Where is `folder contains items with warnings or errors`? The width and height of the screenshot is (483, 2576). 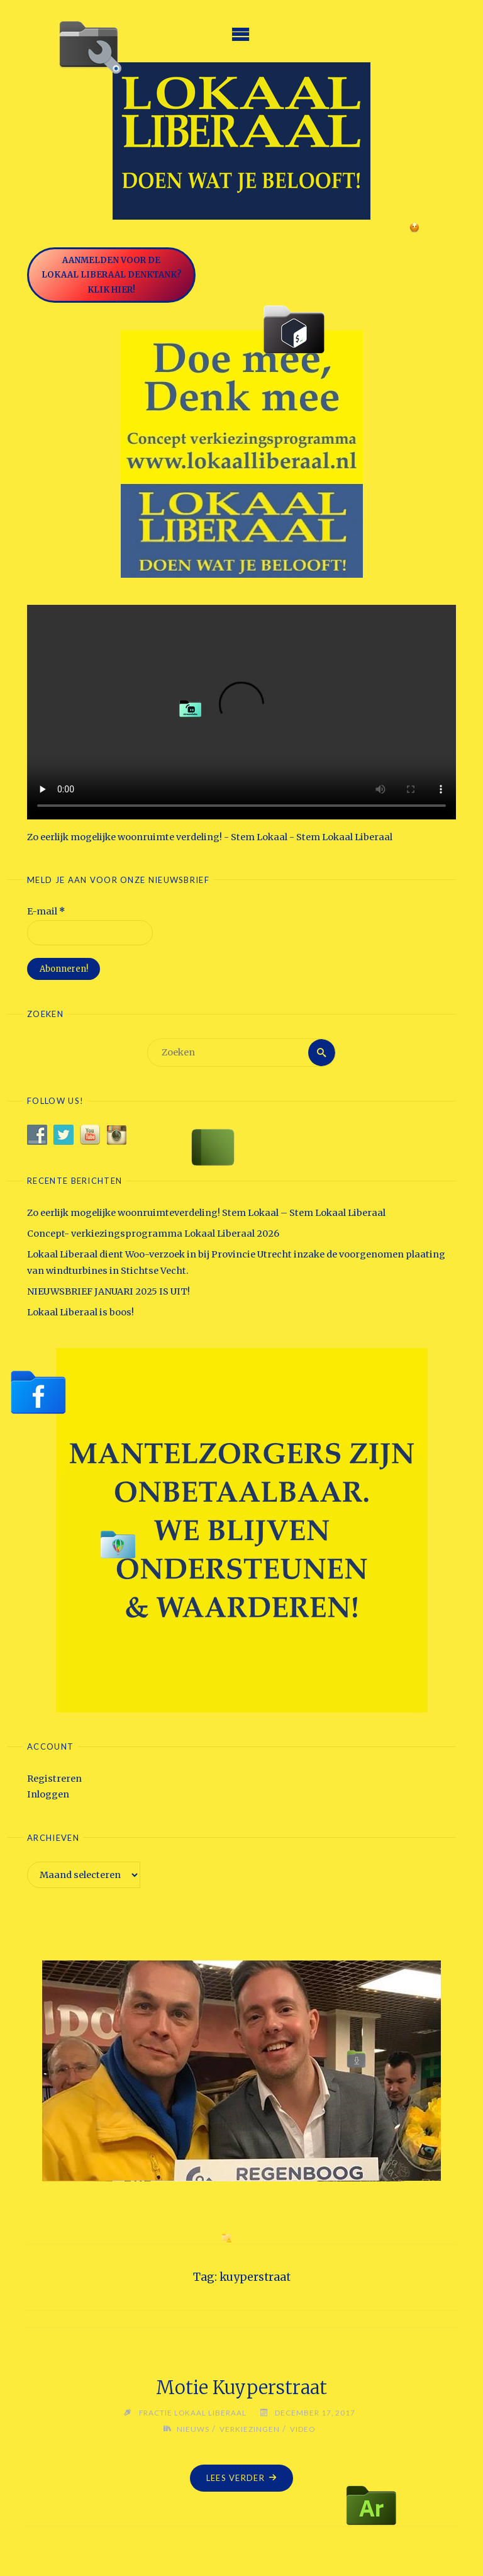
folder contains items with warnings or errors is located at coordinates (226, 2237).